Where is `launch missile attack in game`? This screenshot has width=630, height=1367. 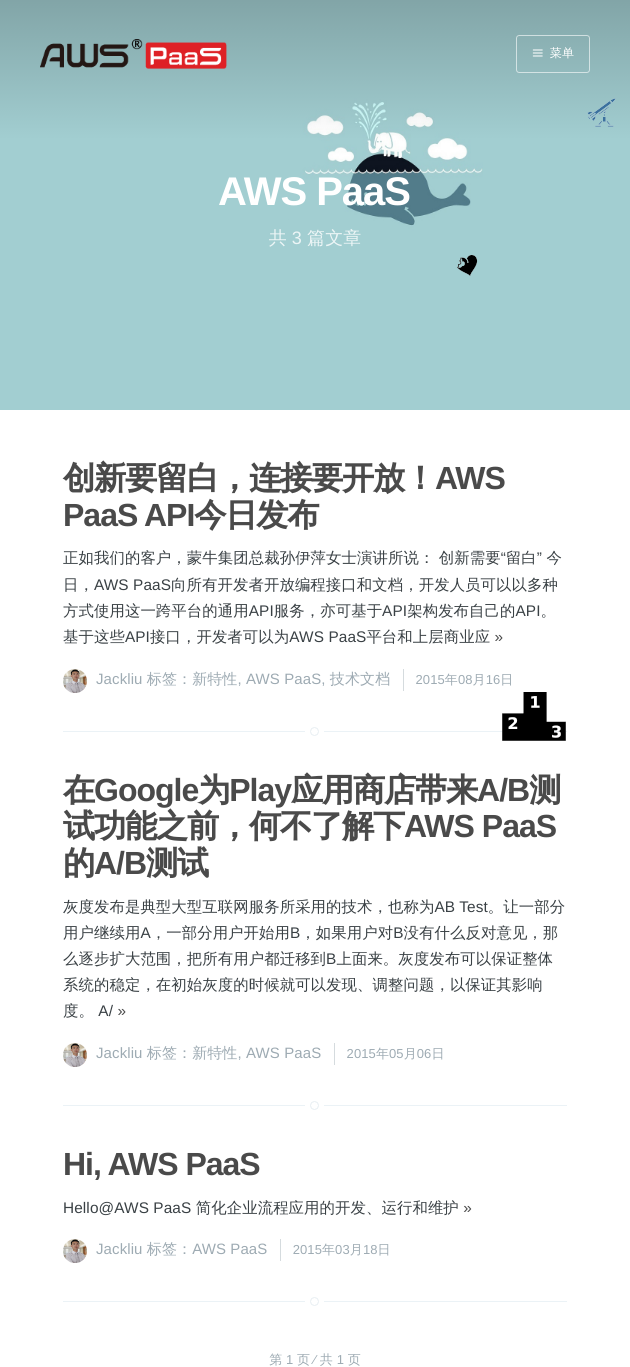
launch missile attack in game is located at coordinates (601, 112).